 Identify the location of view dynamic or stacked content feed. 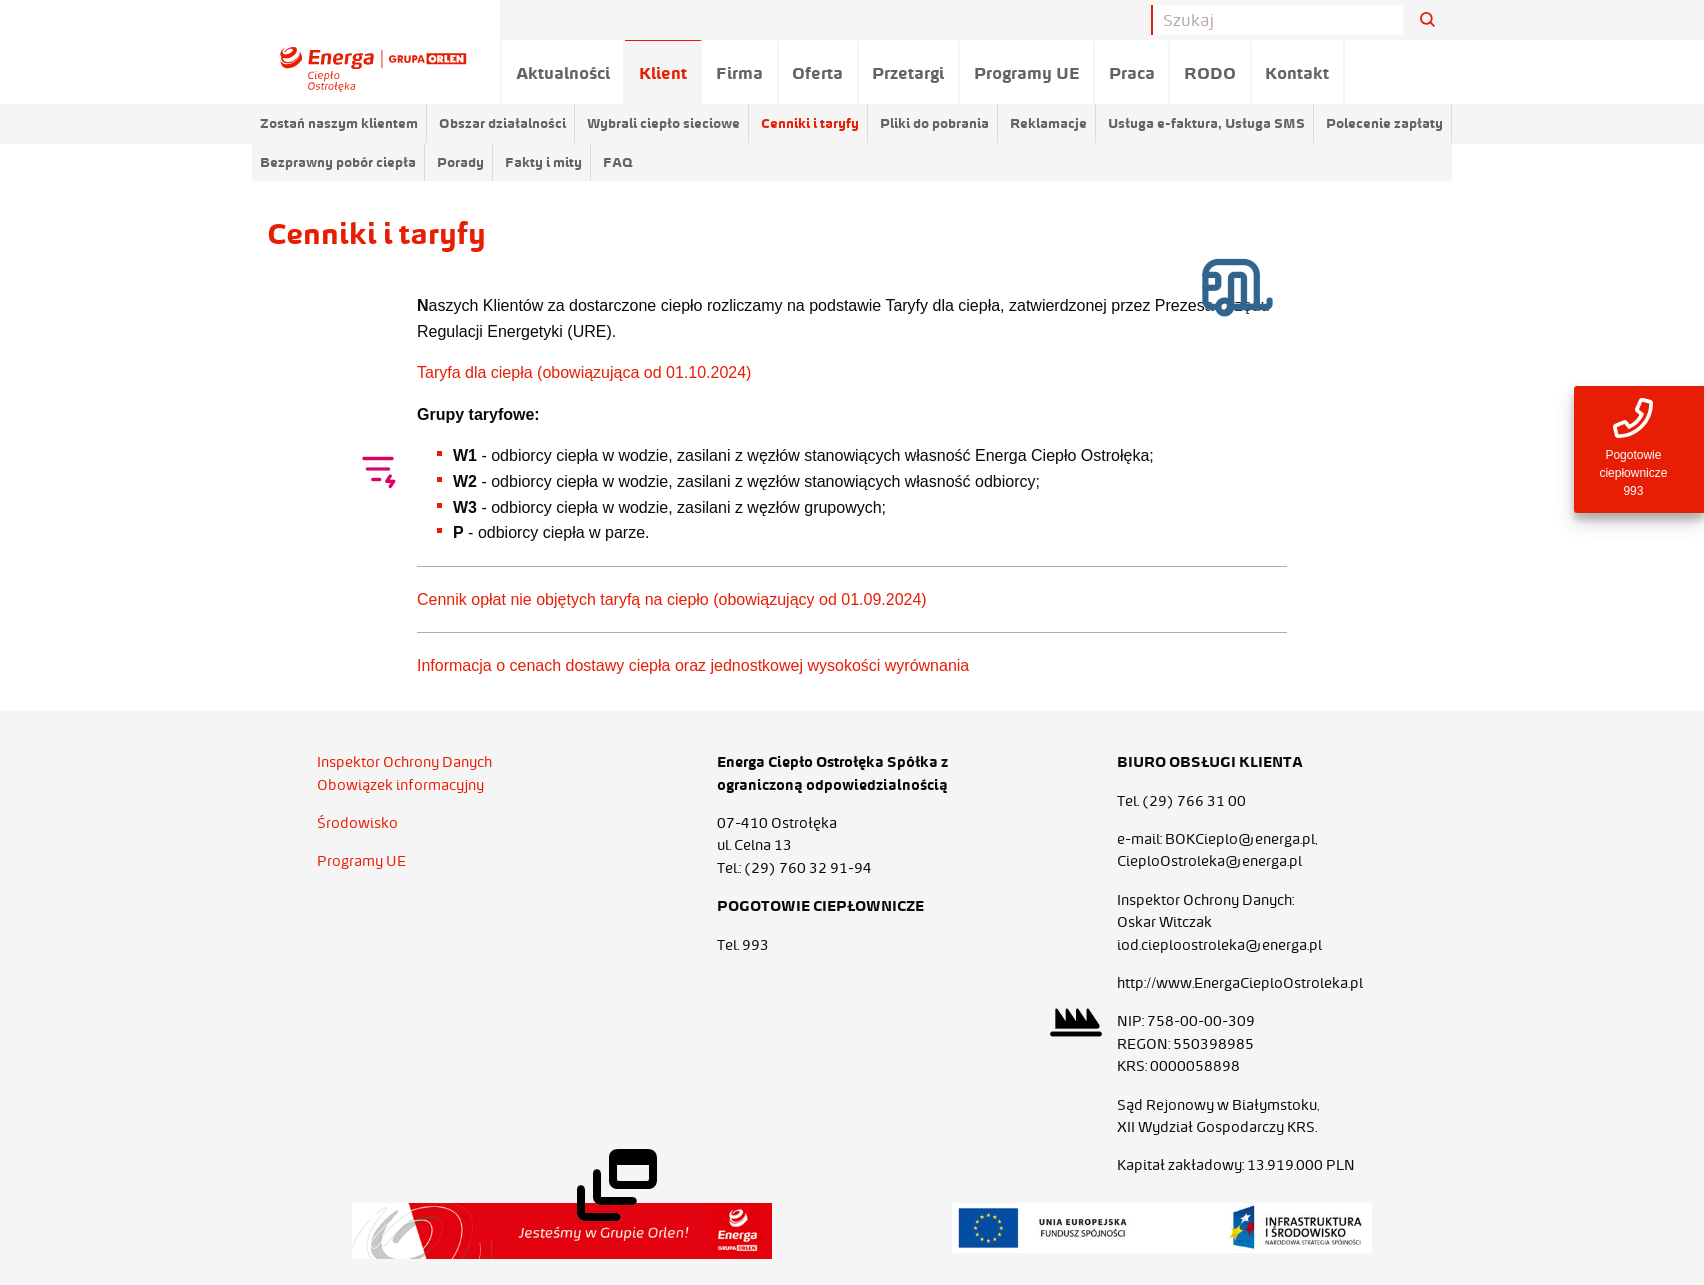
(617, 1185).